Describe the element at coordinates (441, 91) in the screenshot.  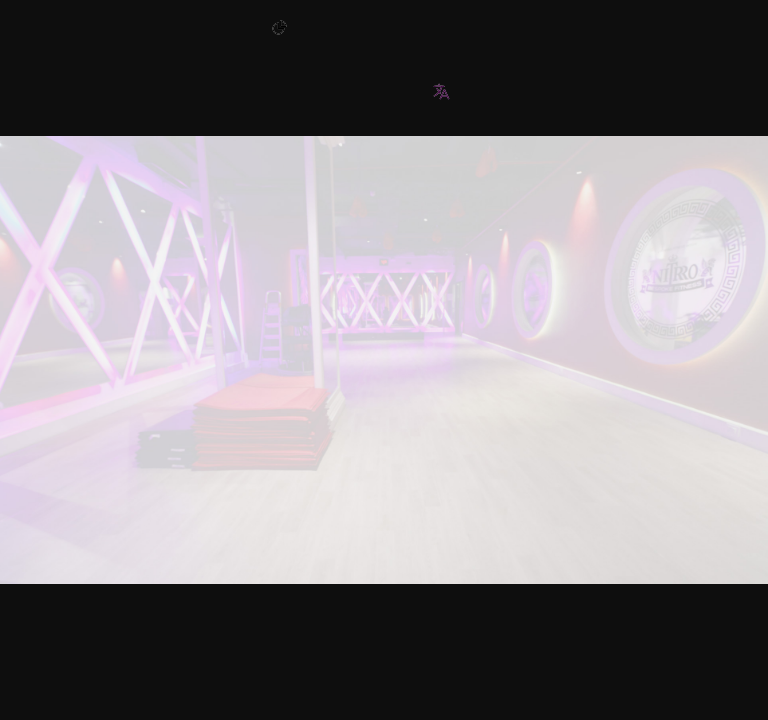
I see `change language settings` at that location.